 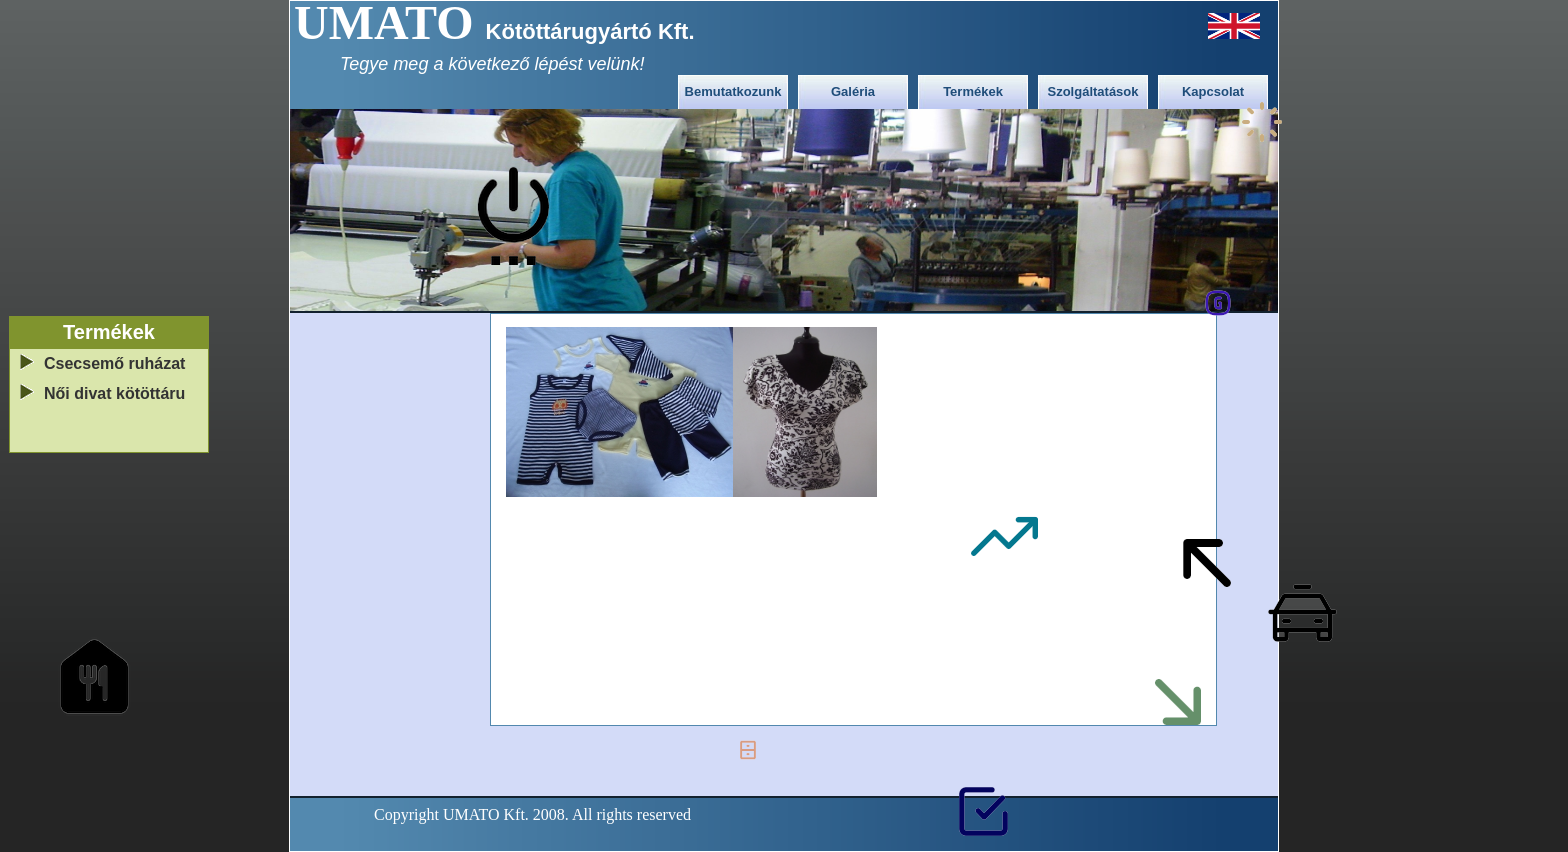 What do you see at coordinates (983, 811) in the screenshot?
I see `mark item as complete` at bounding box center [983, 811].